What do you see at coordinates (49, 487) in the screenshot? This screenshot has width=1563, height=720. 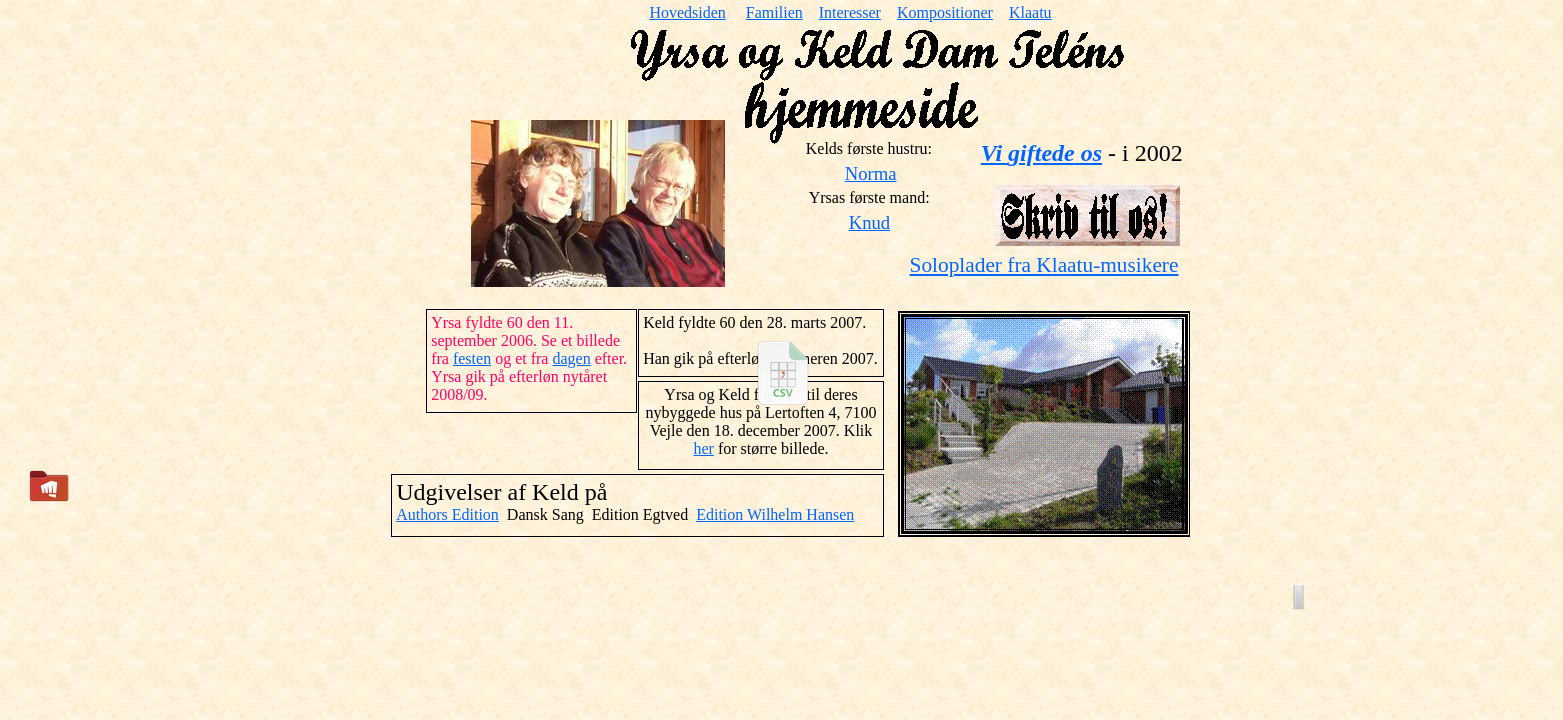 I see `open riot games folder` at bounding box center [49, 487].